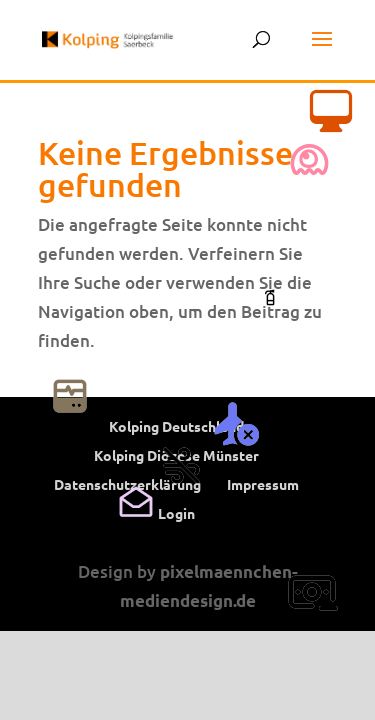 The image size is (375, 720). I want to click on view heart rate or vital signs monitor, so click(70, 396).